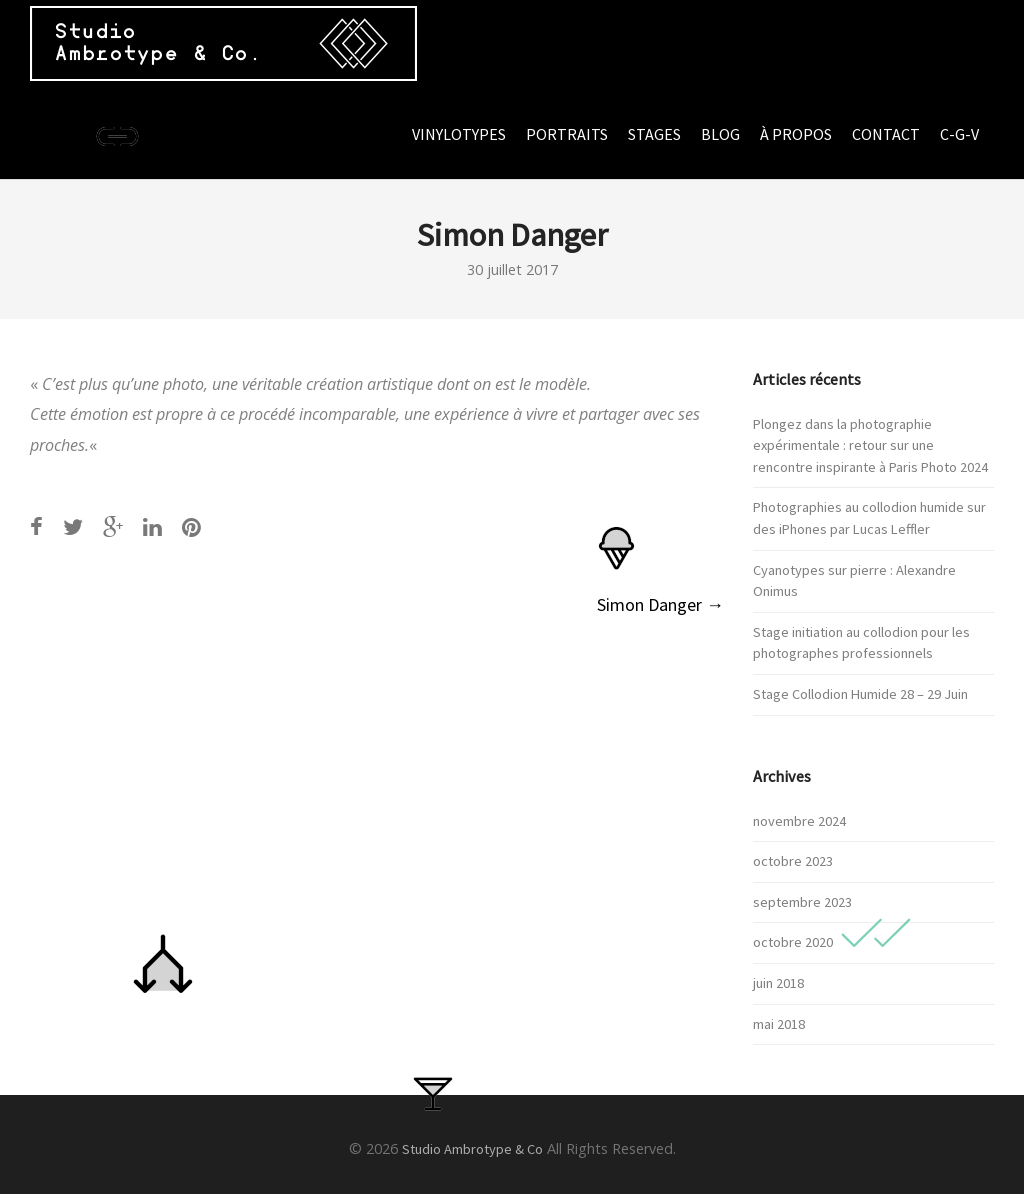  What do you see at coordinates (433, 1094) in the screenshot?
I see `browse cocktail or drink recipes` at bounding box center [433, 1094].